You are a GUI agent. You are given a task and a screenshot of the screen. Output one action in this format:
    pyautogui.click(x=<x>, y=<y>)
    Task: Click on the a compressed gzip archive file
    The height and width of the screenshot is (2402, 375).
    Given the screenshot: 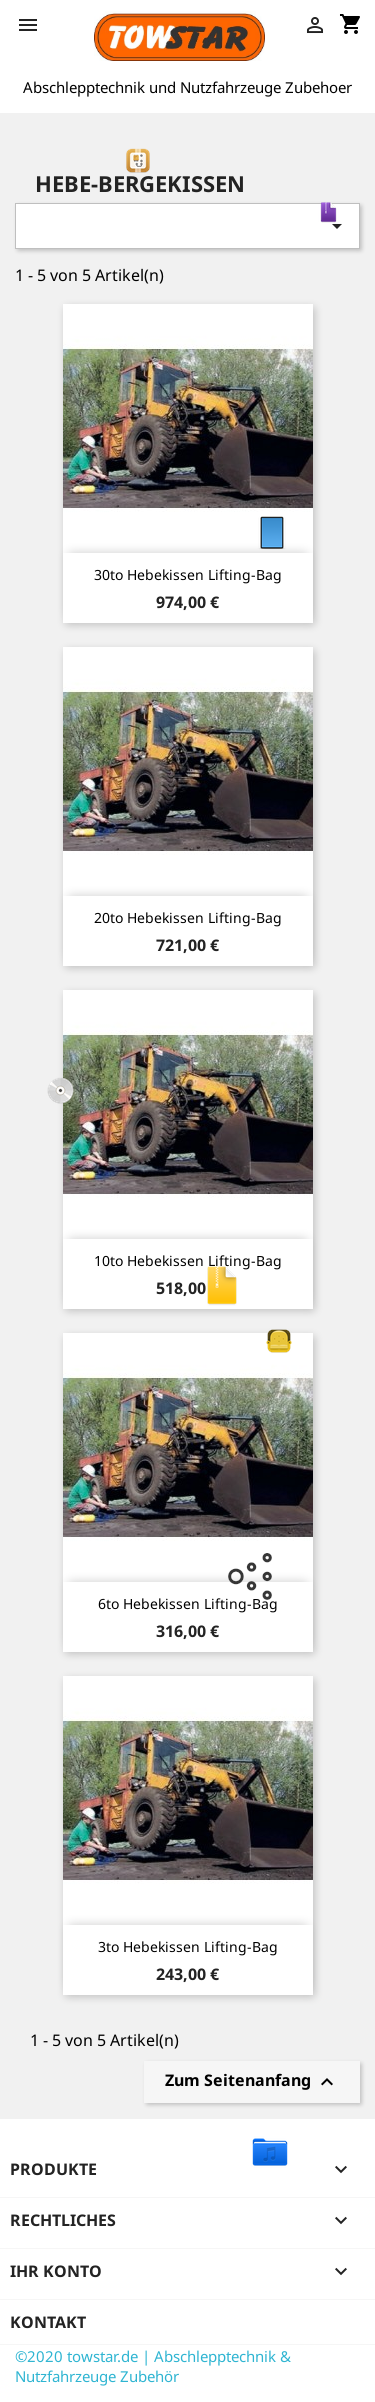 What is the action you would take?
    pyautogui.click(x=222, y=1286)
    